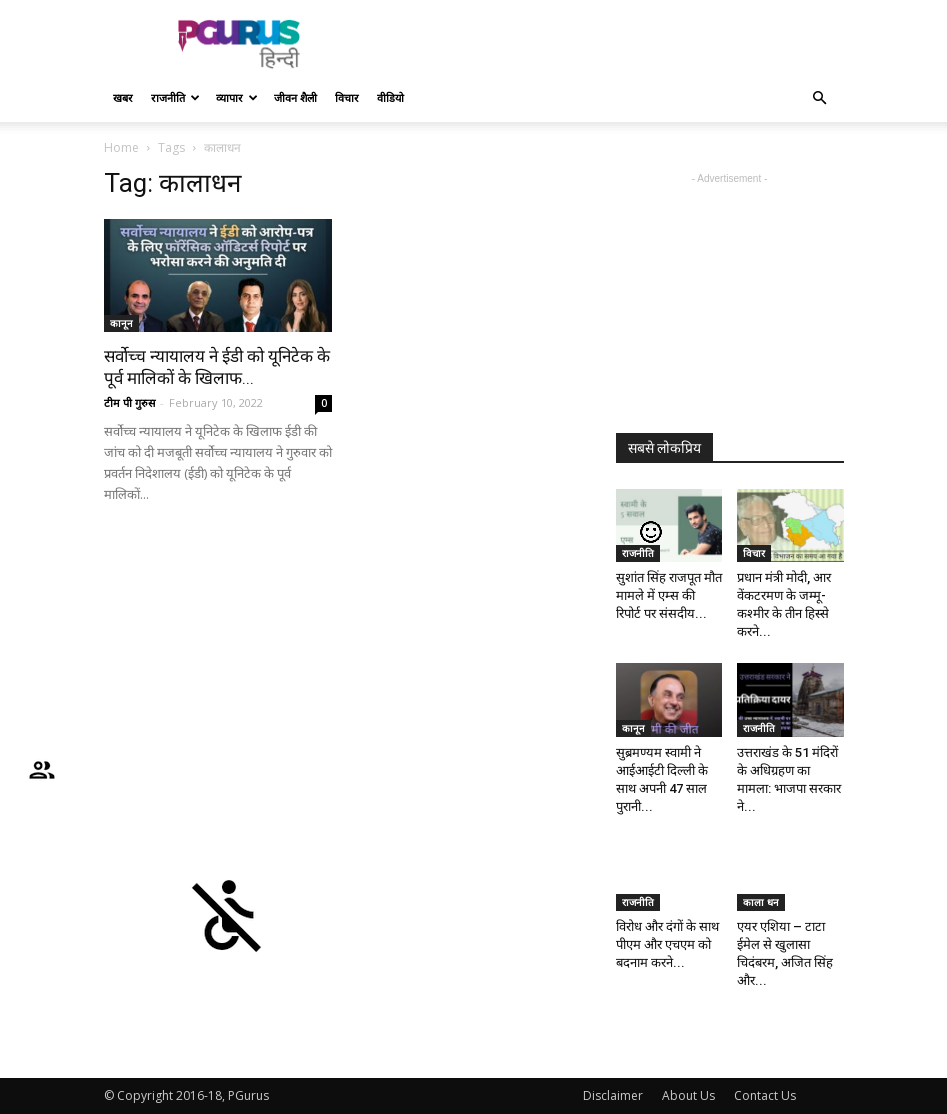 The width and height of the screenshot is (947, 1114). What do you see at coordinates (229, 915) in the screenshot?
I see `indicates location or feature is not wheelchair accessible` at bounding box center [229, 915].